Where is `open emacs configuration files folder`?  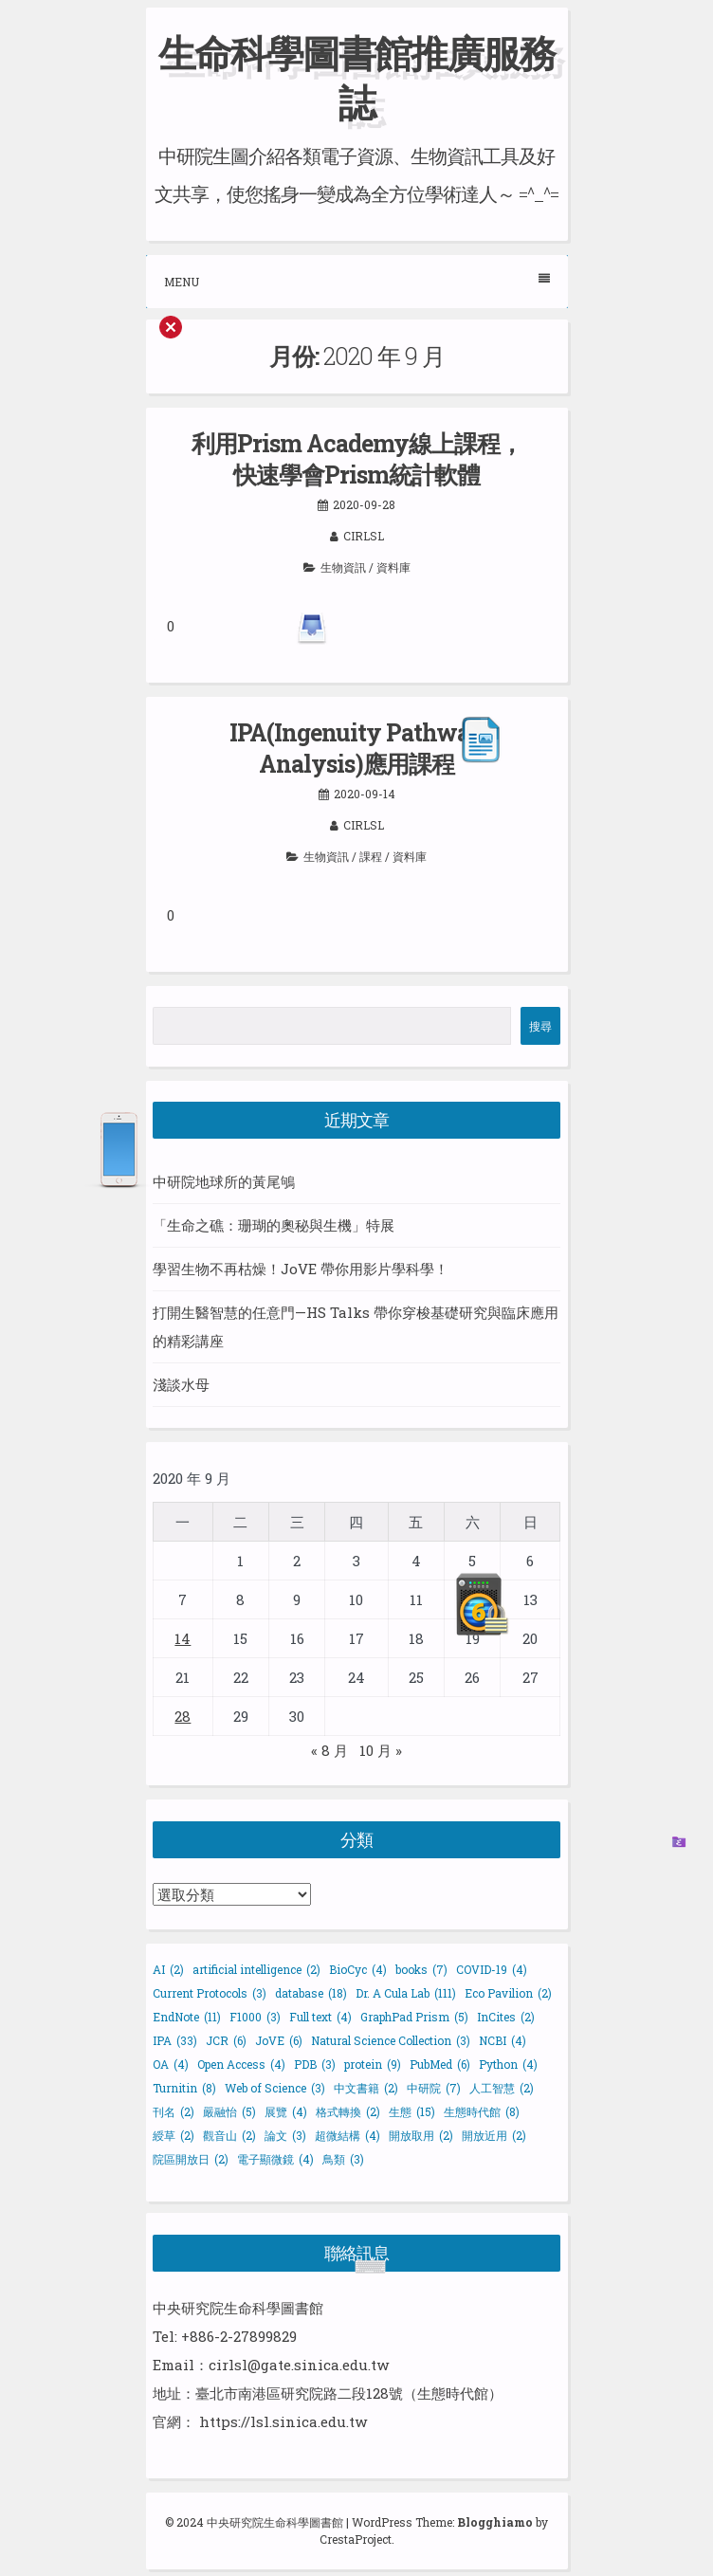 open emacs configuration files folder is located at coordinates (679, 1842).